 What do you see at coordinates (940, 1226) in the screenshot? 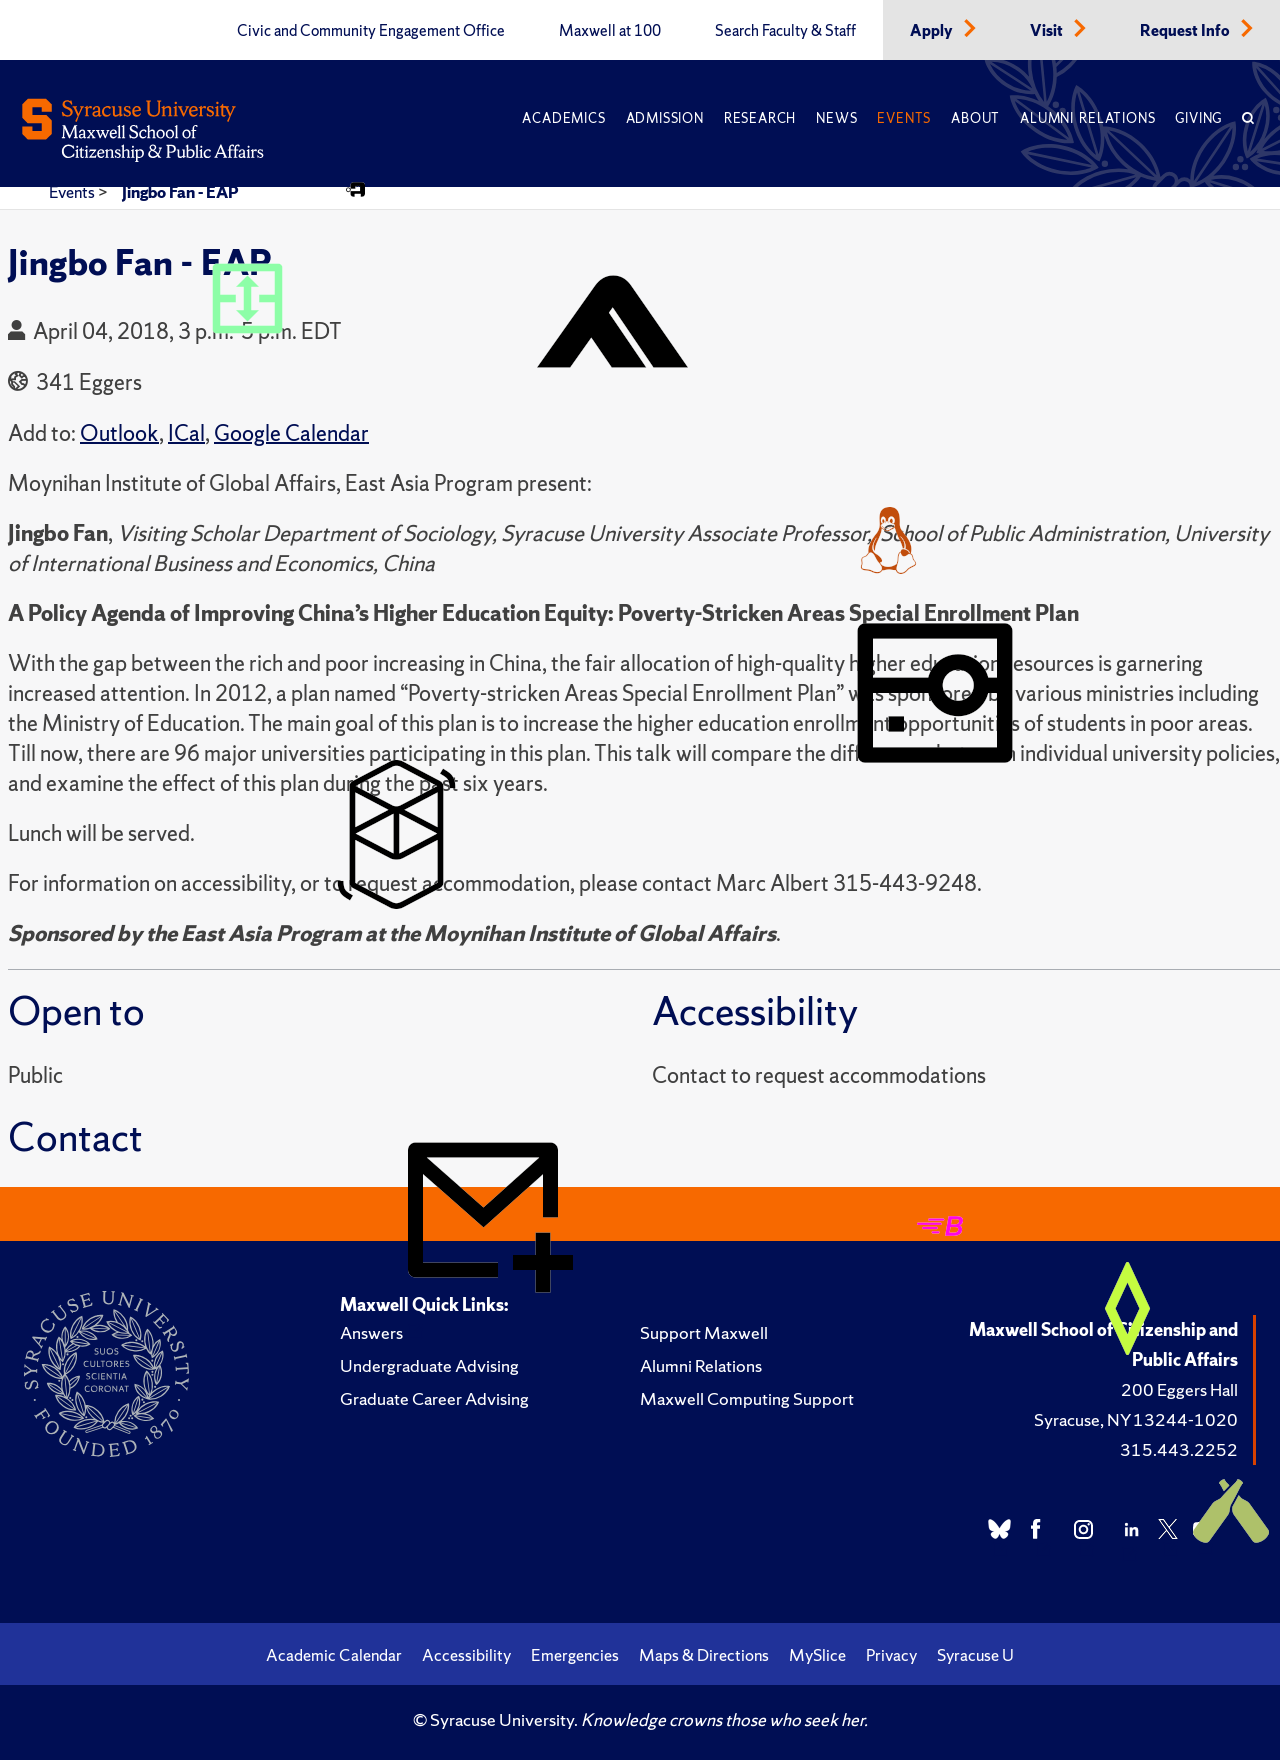
I see `BlazeMeter logo - performance testing platform` at bounding box center [940, 1226].